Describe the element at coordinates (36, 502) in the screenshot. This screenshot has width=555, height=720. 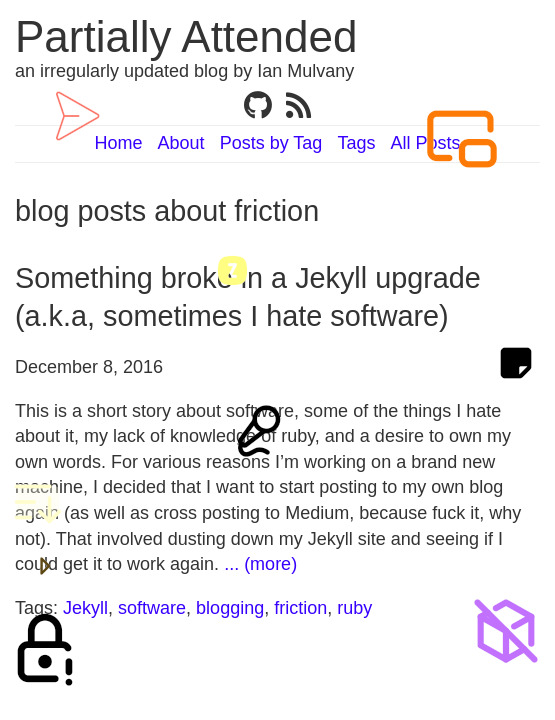
I see `sort items in ascending order` at that location.